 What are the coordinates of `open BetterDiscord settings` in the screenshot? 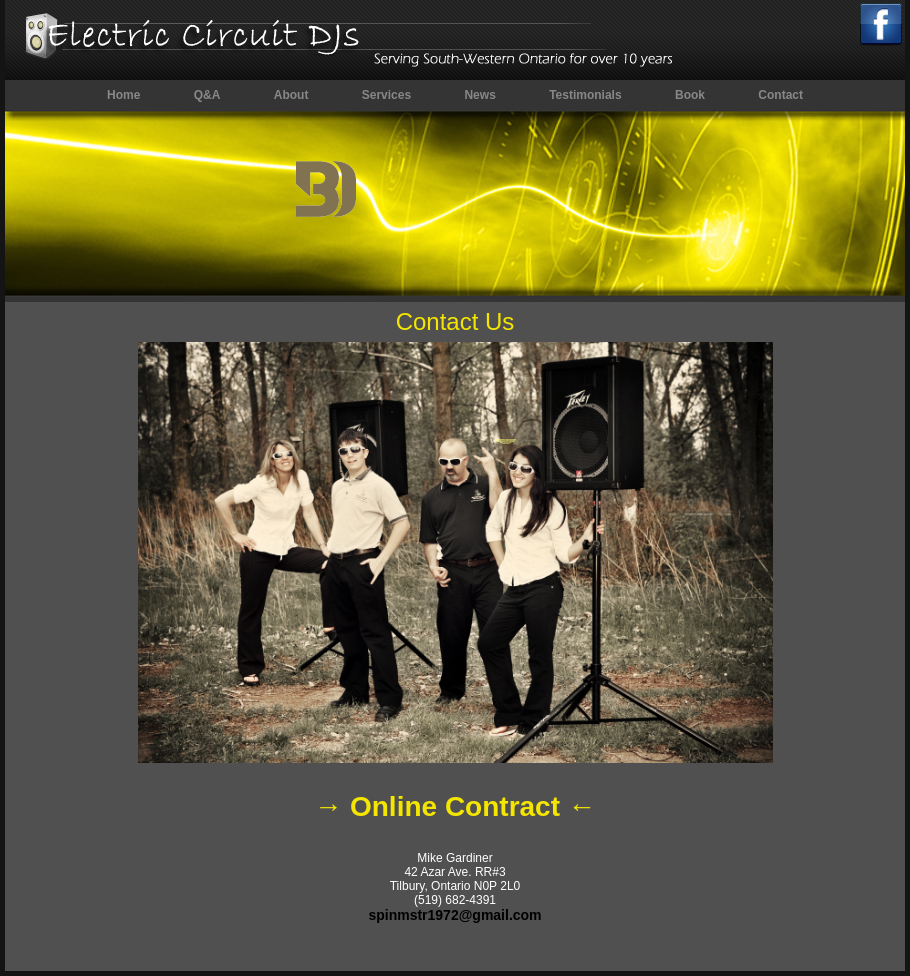 It's located at (326, 189).